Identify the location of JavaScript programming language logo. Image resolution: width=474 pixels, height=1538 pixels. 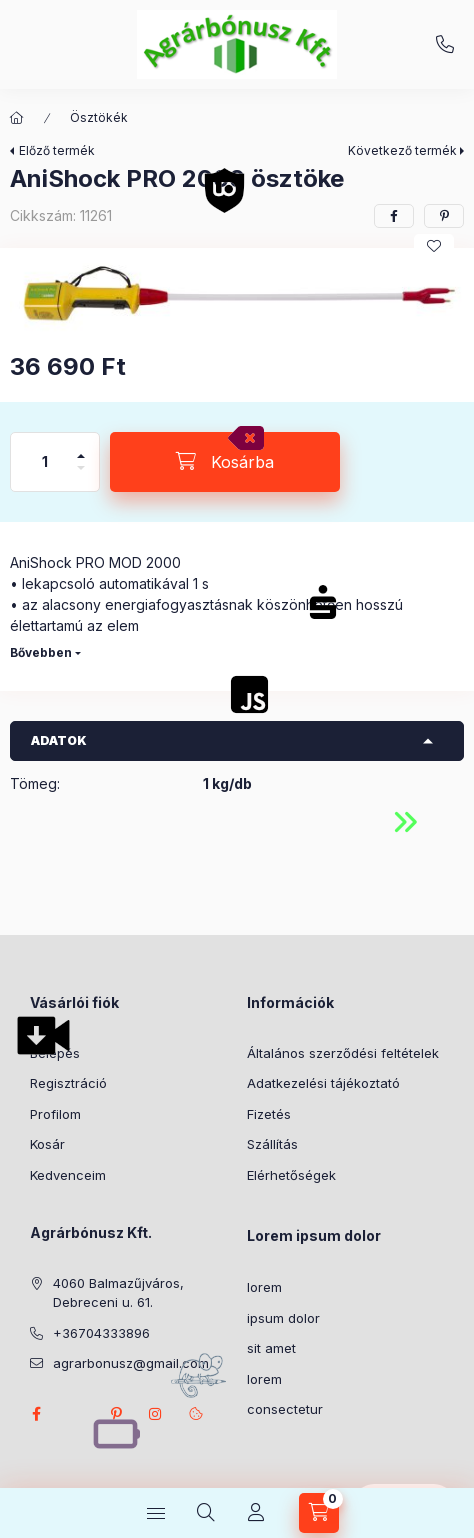
(249, 694).